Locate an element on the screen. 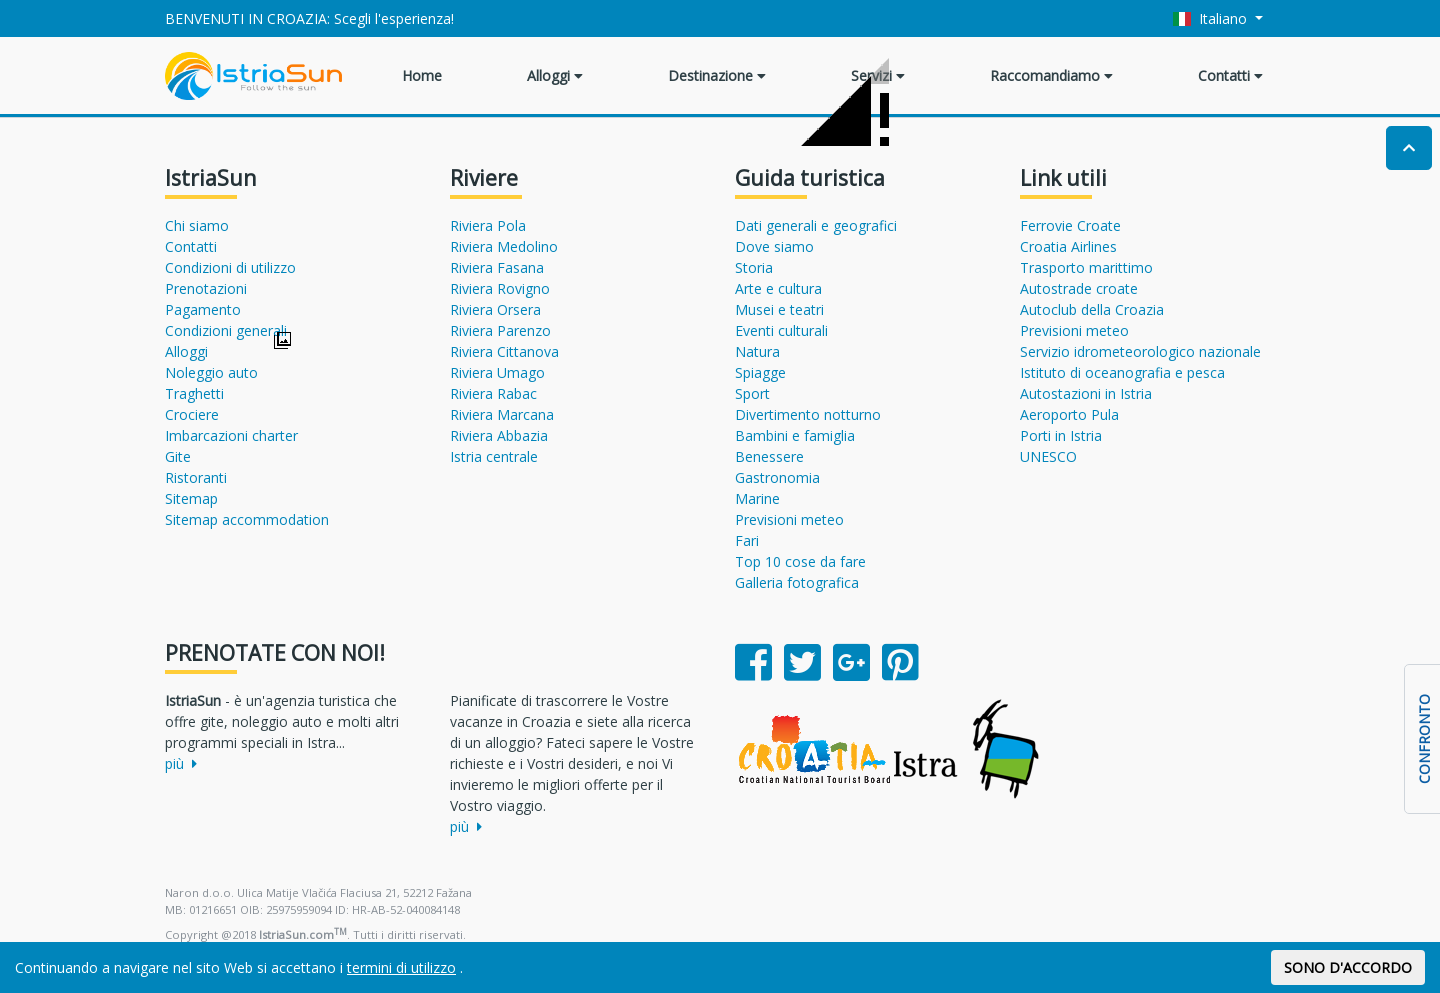 The width and height of the screenshot is (1440, 993). indicates cellular signal with no internet connection is located at coordinates (845, 102).